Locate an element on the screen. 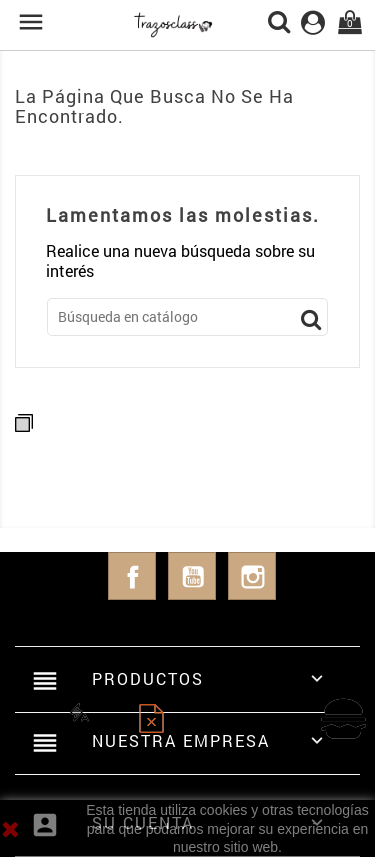  delete or remove a file is located at coordinates (151, 718).